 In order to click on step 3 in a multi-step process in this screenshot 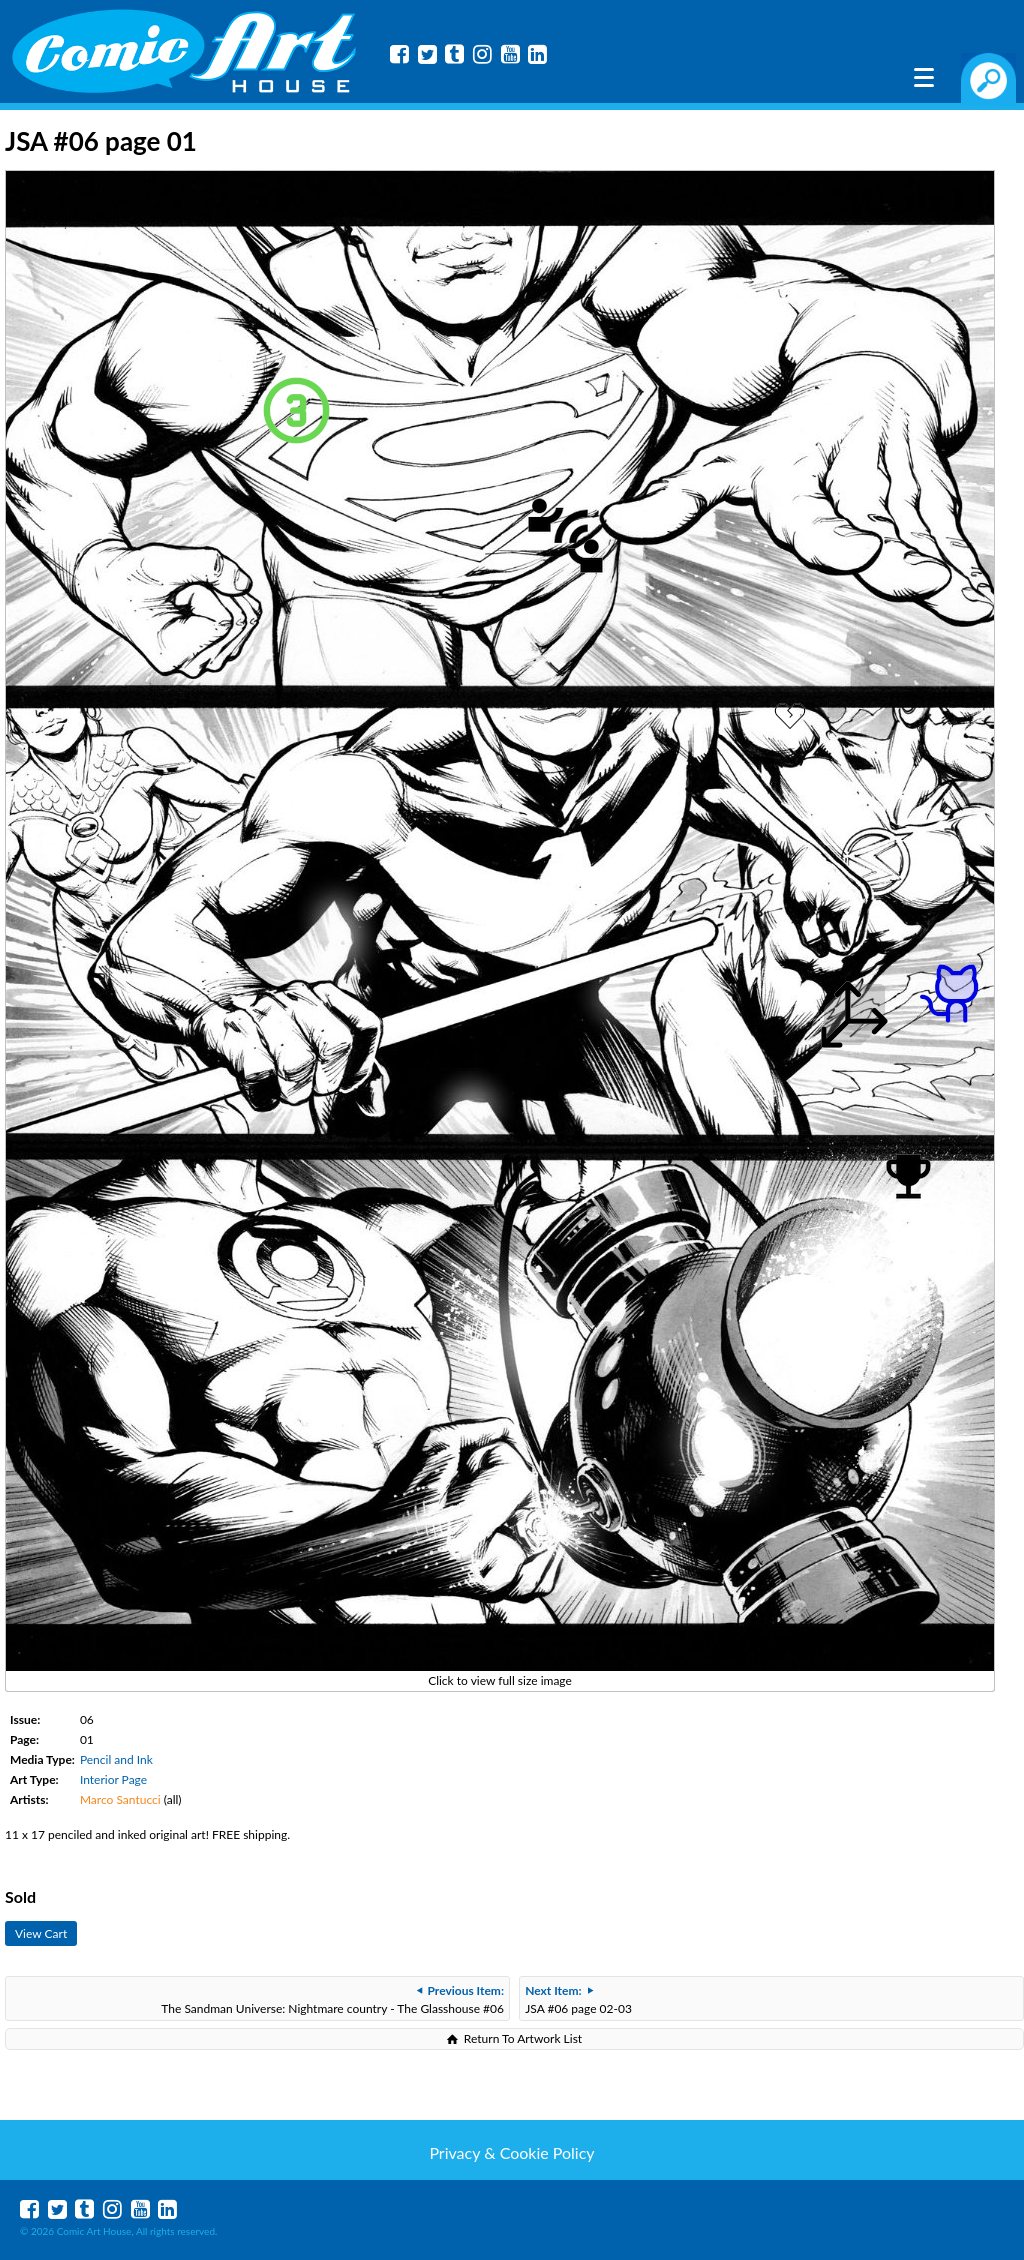, I will do `click(296, 410)`.